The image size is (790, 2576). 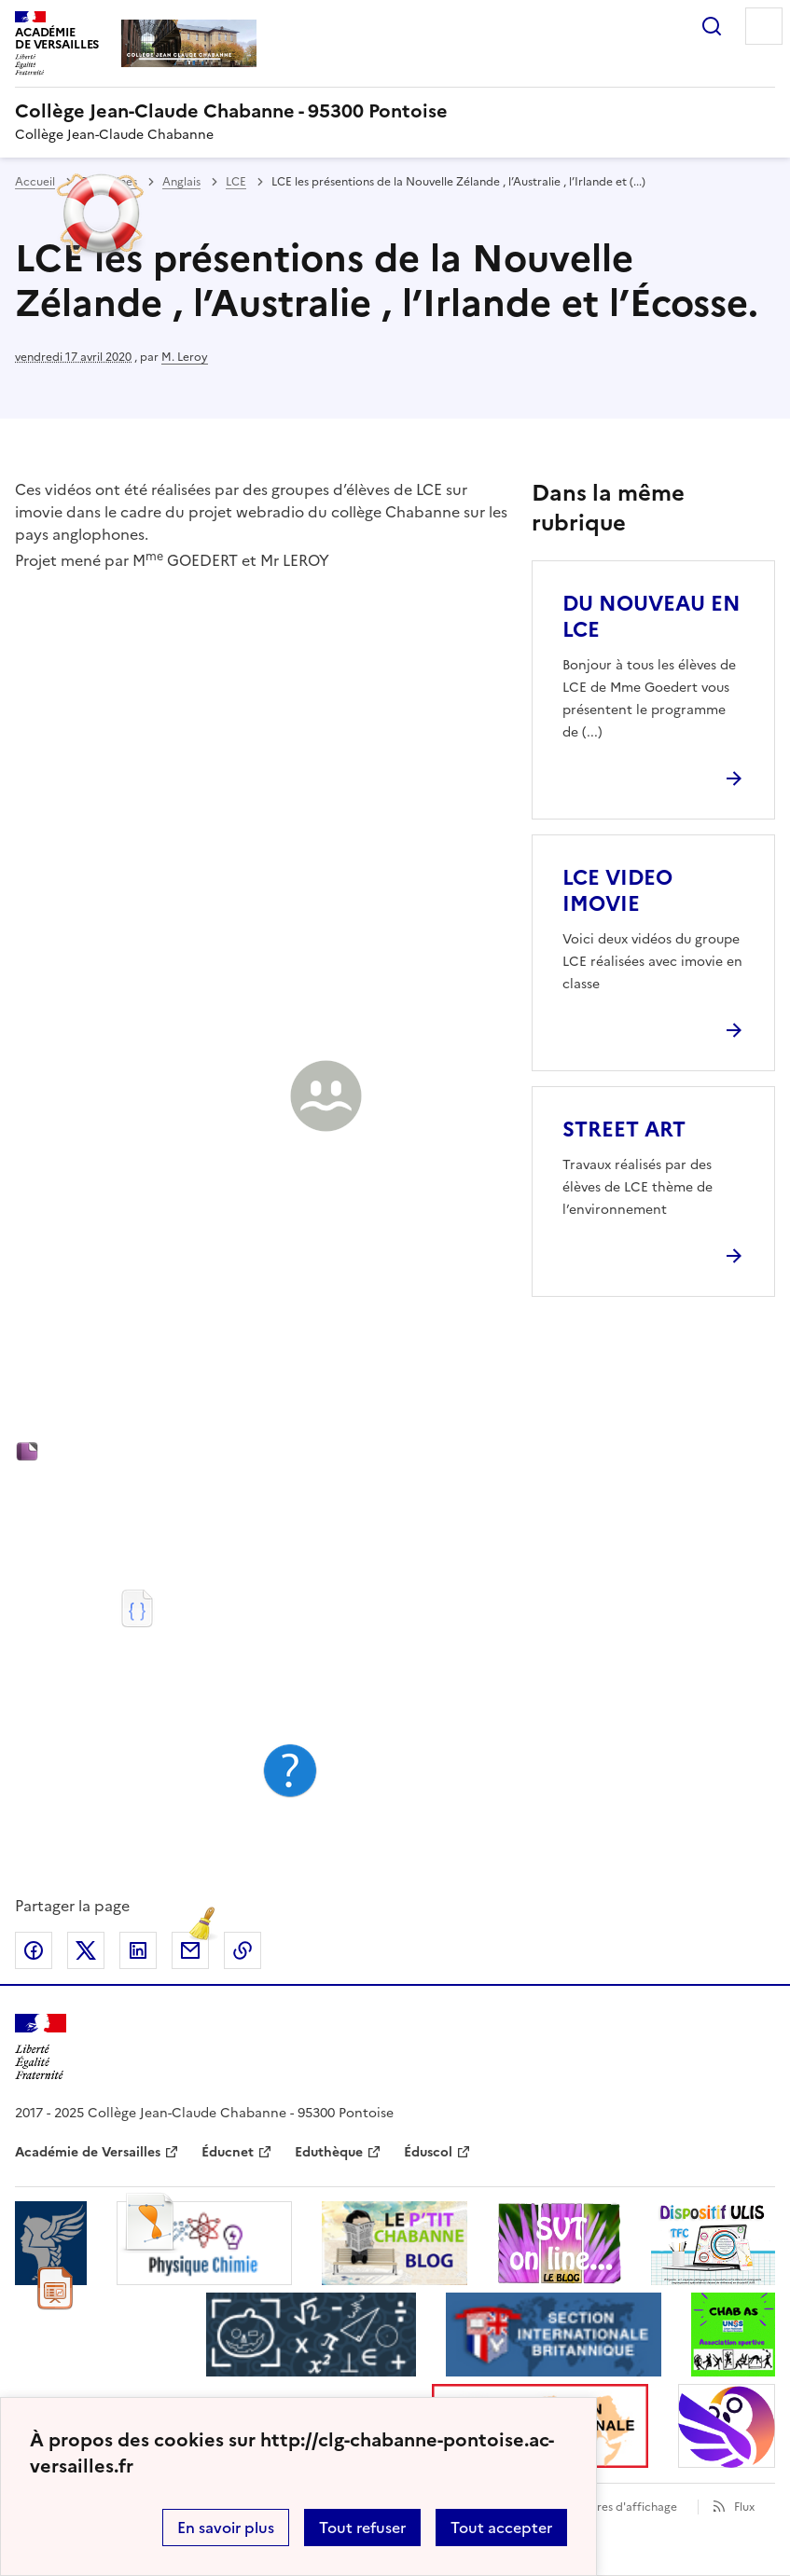 I want to click on change desktop wallpaper settings, so click(x=27, y=1451).